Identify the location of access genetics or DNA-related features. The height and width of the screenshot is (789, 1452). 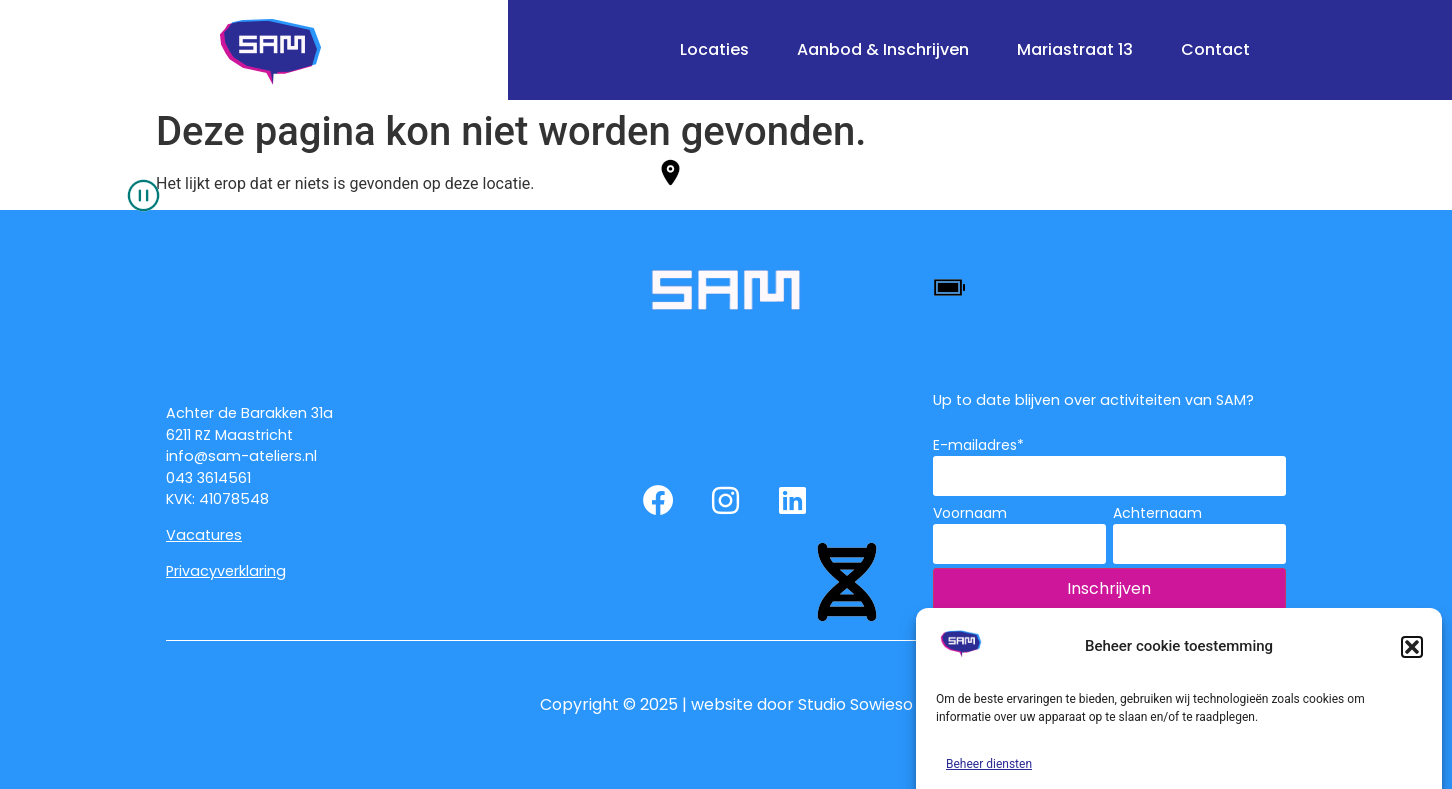
(847, 582).